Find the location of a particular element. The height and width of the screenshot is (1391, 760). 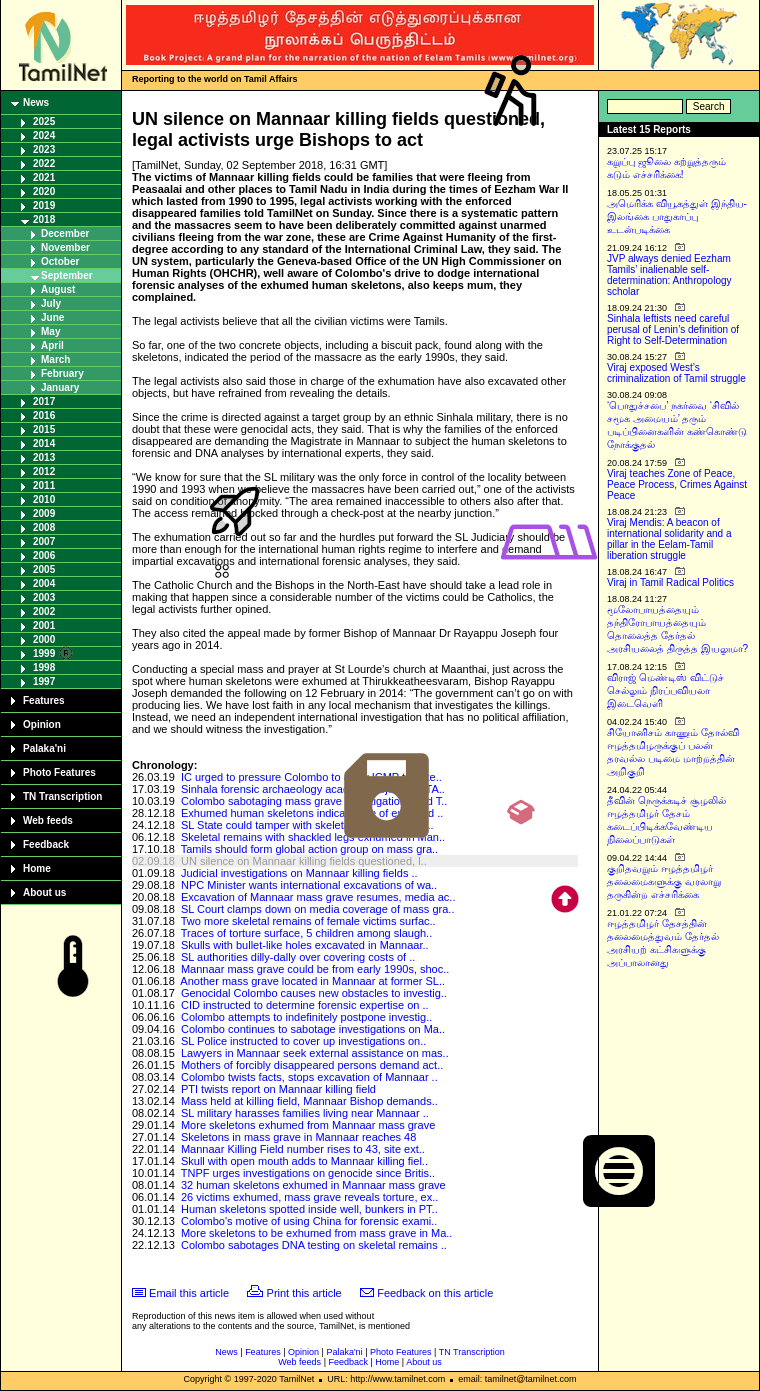

indicates registered trademark status is located at coordinates (66, 653).